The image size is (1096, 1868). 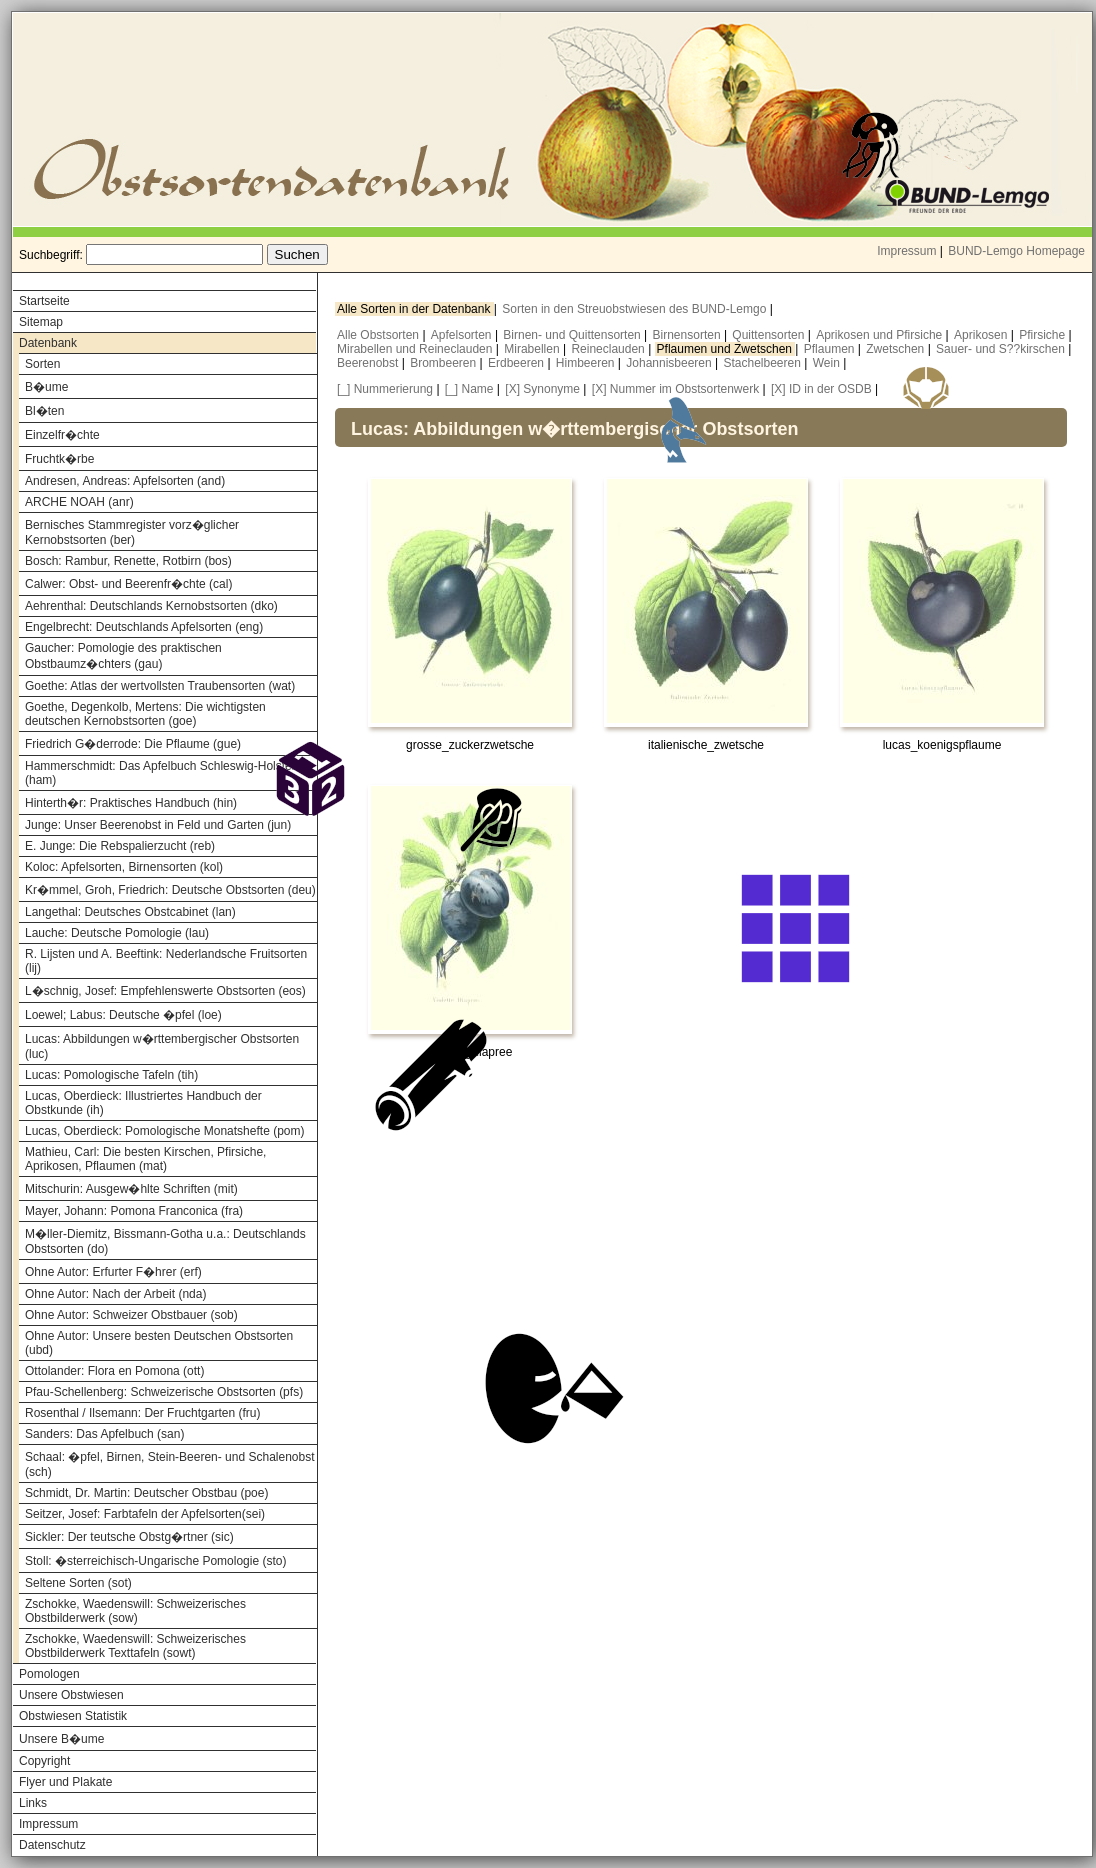 What do you see at coordinates (310, 779) in the screenshot?
I see `roll dice or generate random number` at bounding box center [310, 779].